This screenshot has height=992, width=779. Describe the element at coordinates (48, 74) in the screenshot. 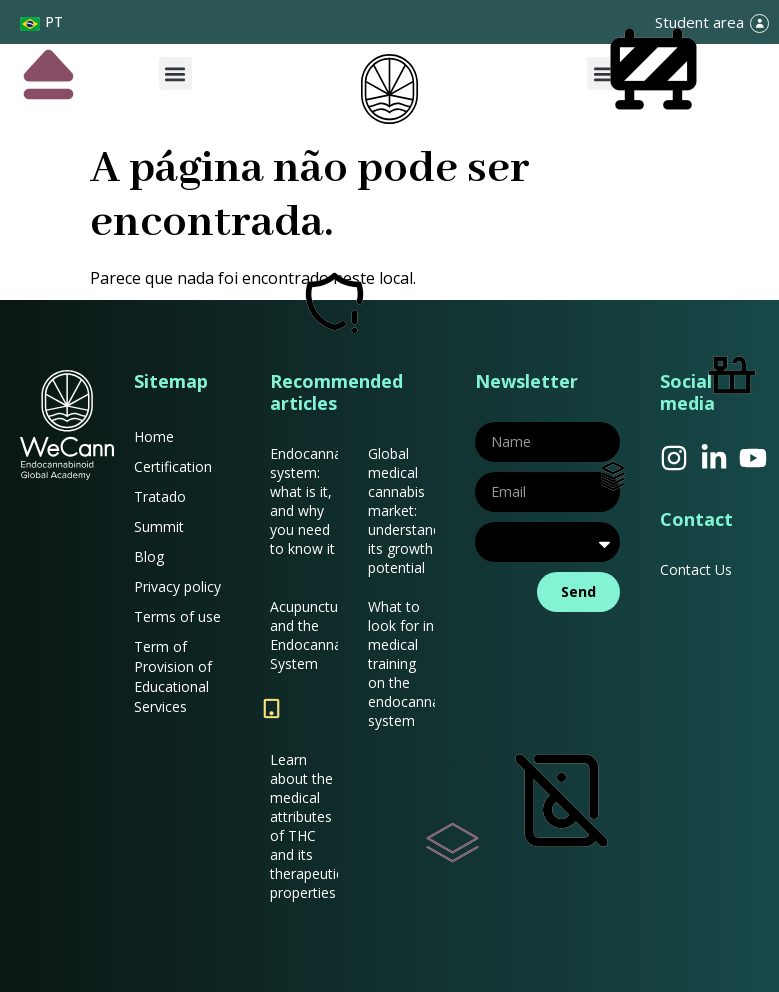

I see `eject media or removable device` at that location.